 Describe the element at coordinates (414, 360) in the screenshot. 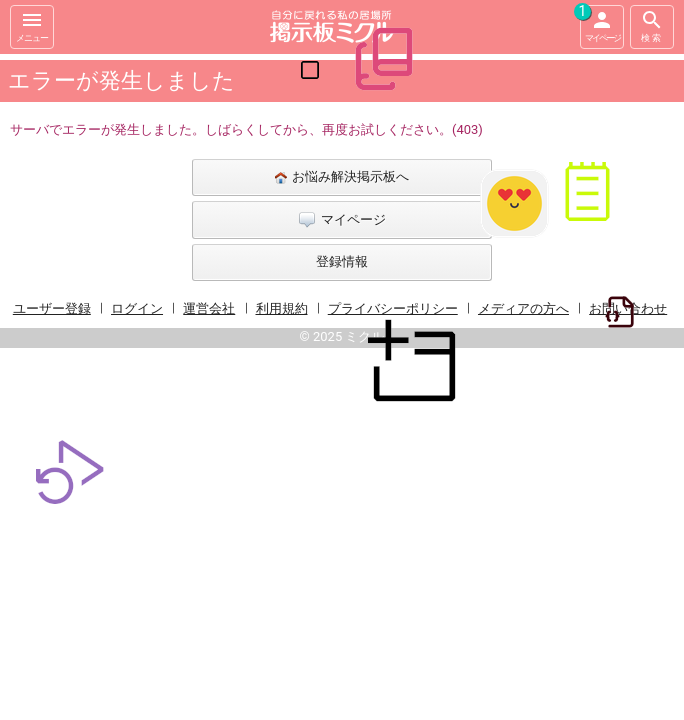

I see `open a new empty window` at that location.